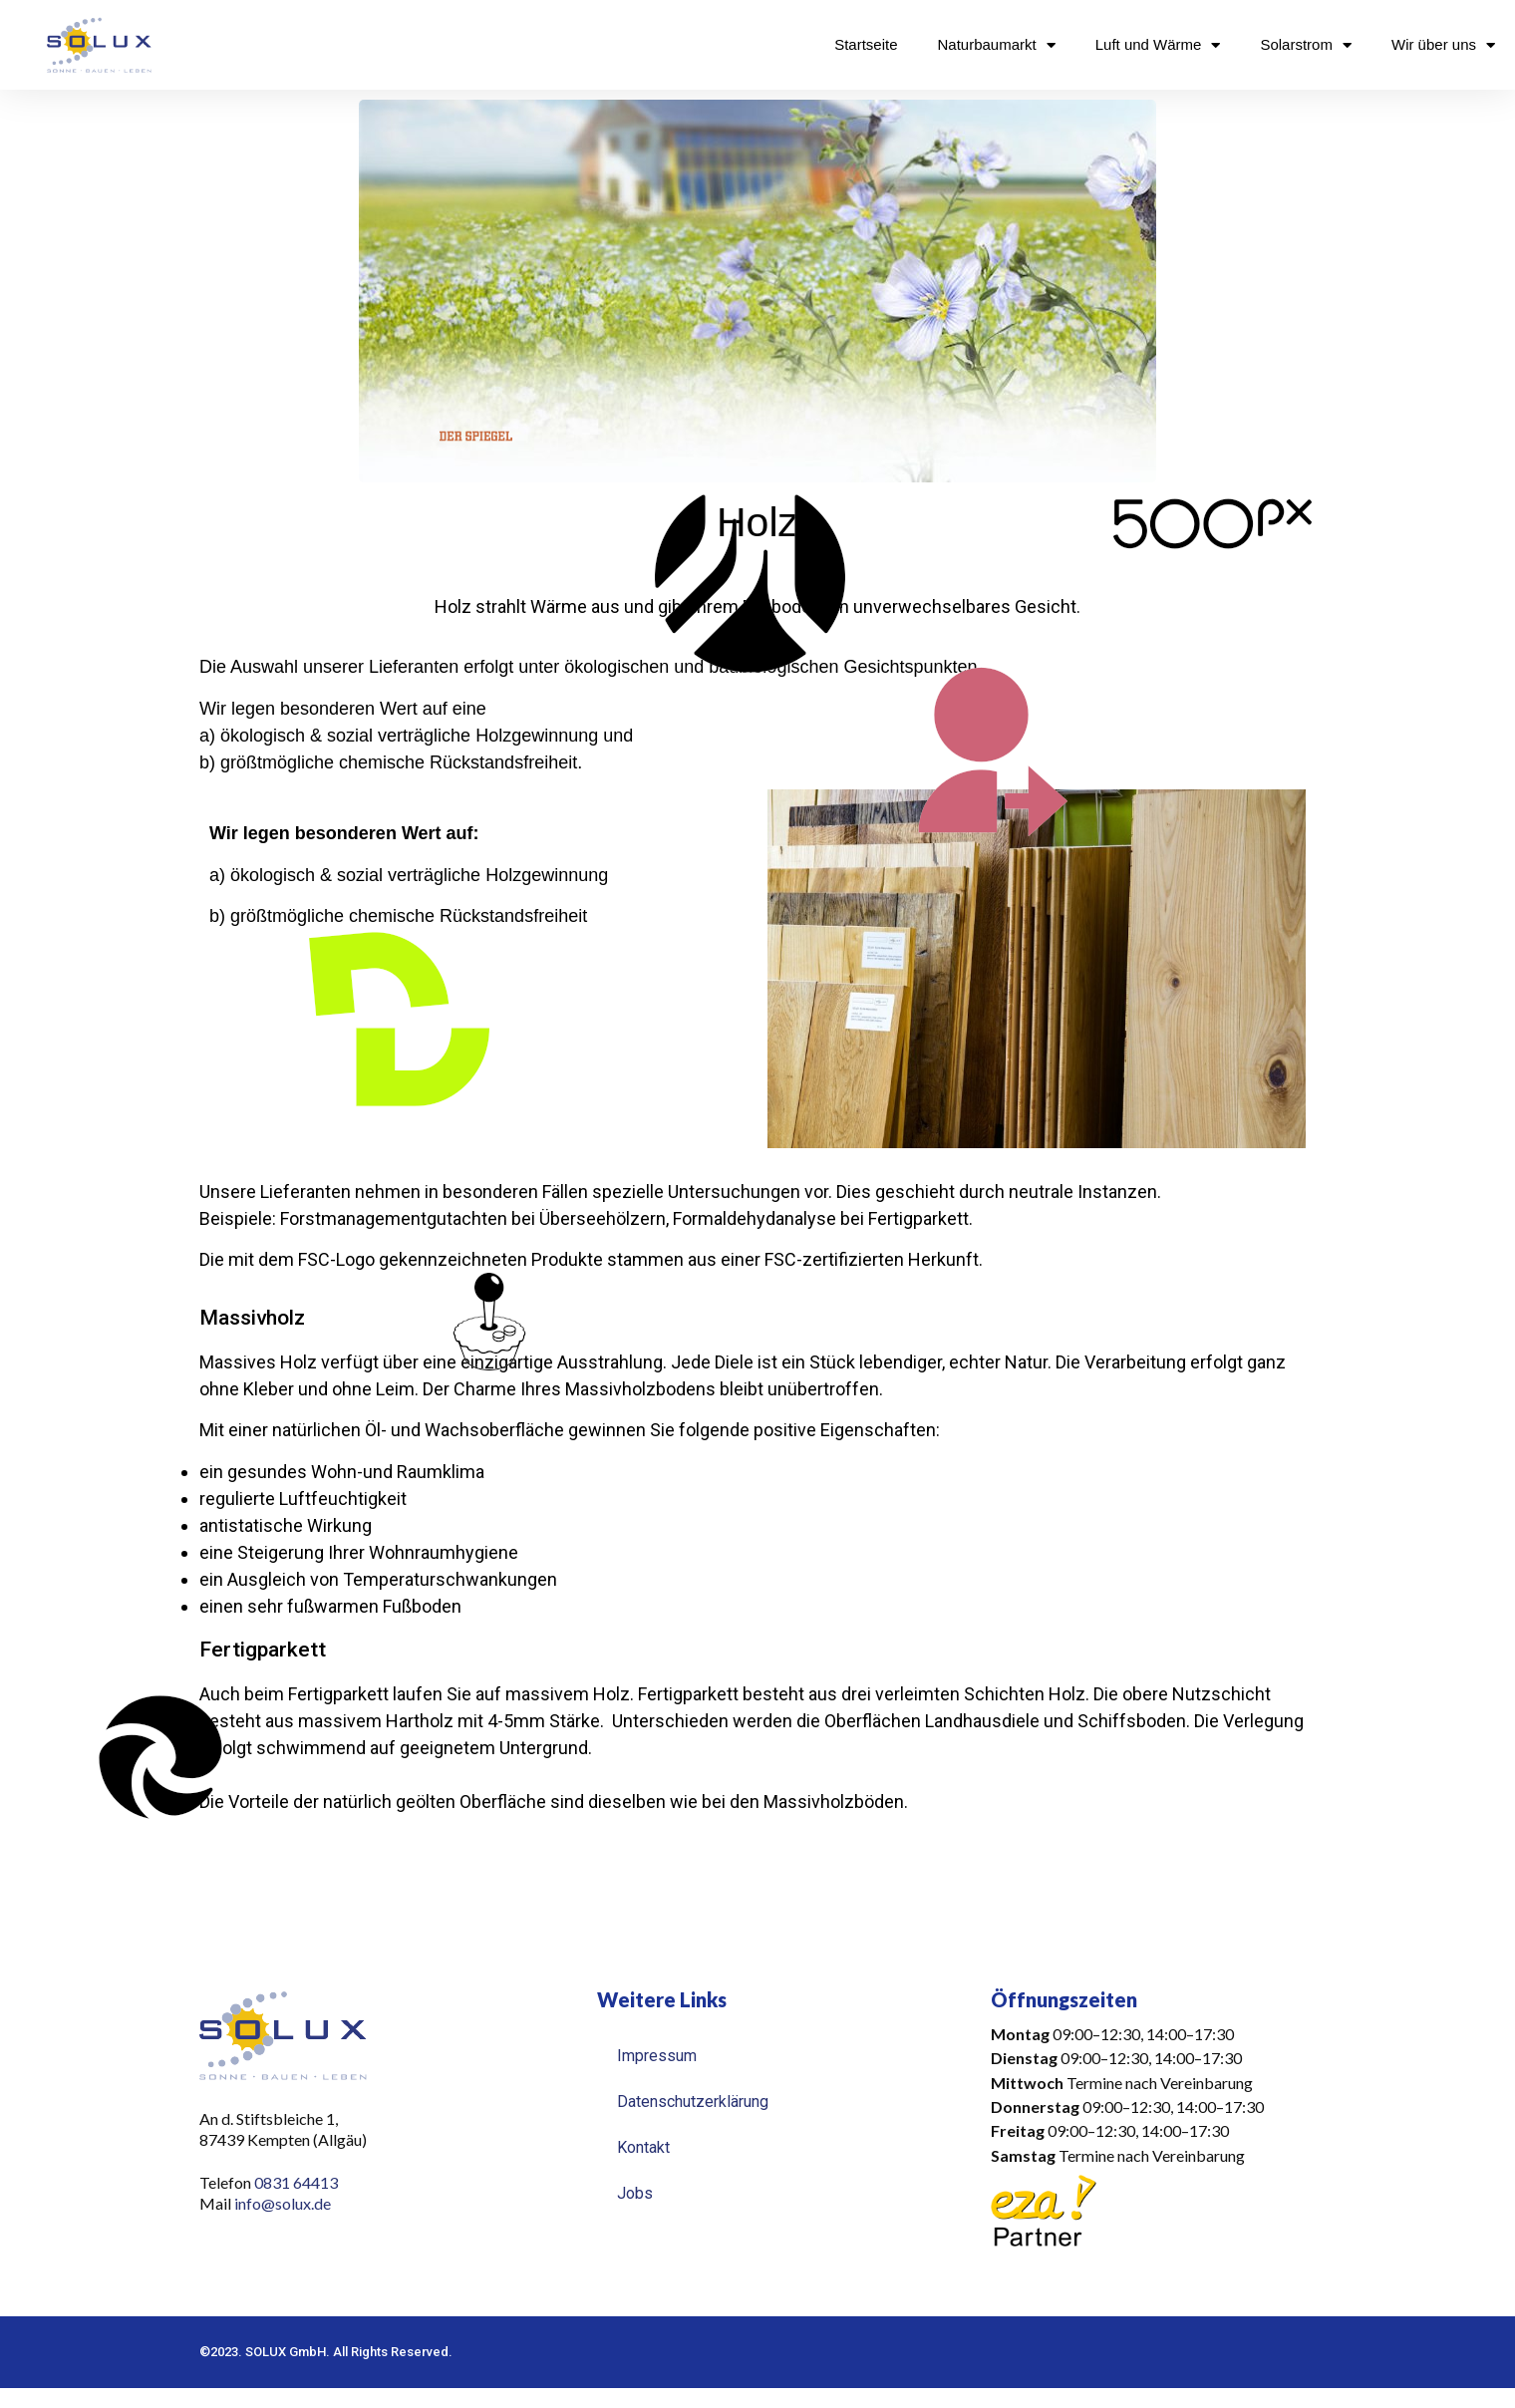 This screenshot has height=2408, width=1515. Describe the element at coordinates (475, 436) in the screenshot. I see `visit Der Spiegel news website` at that location.